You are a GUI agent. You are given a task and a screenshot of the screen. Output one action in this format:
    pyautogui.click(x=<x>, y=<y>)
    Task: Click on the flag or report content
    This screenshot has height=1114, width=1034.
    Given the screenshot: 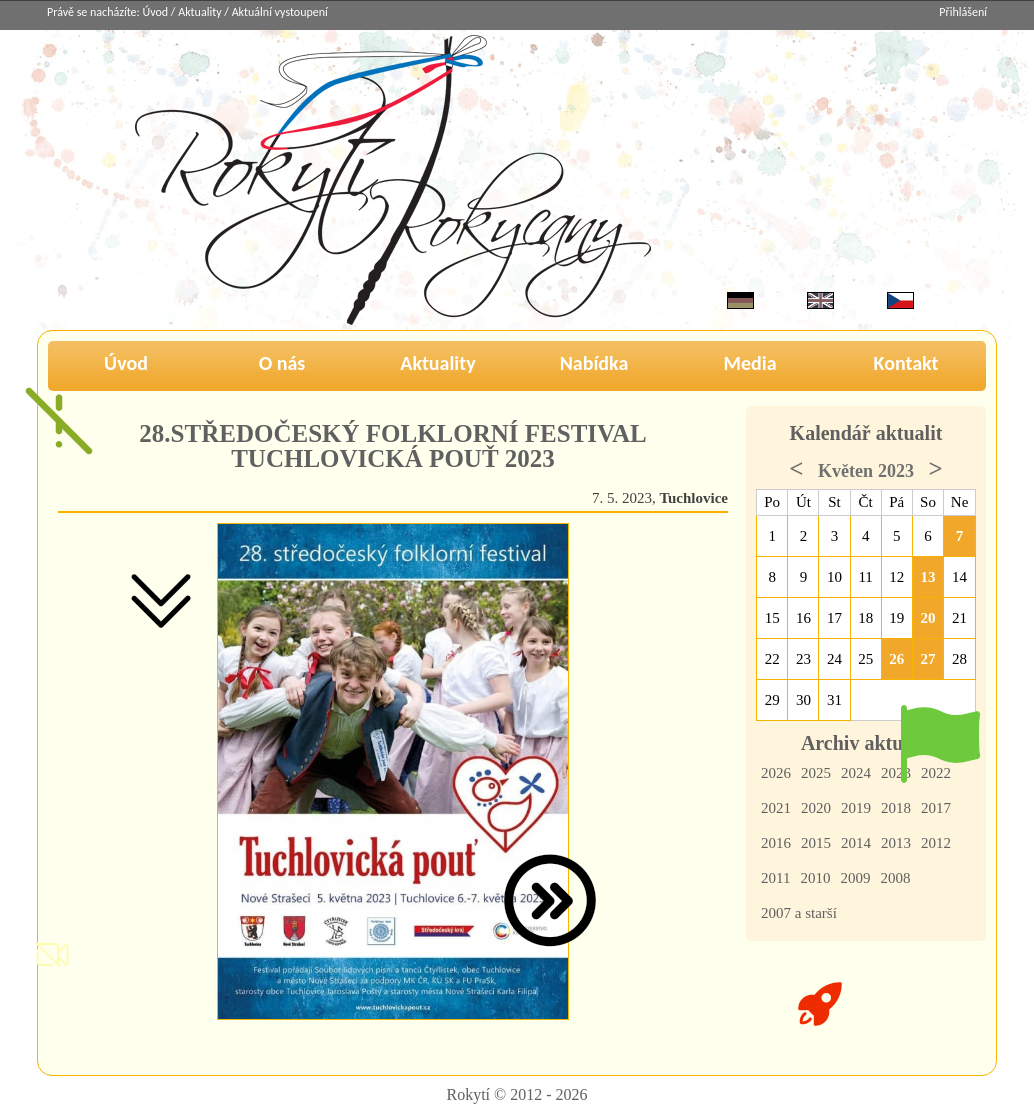 What is the action you would take?
    pyautogui.click(x=940, y=744)
    